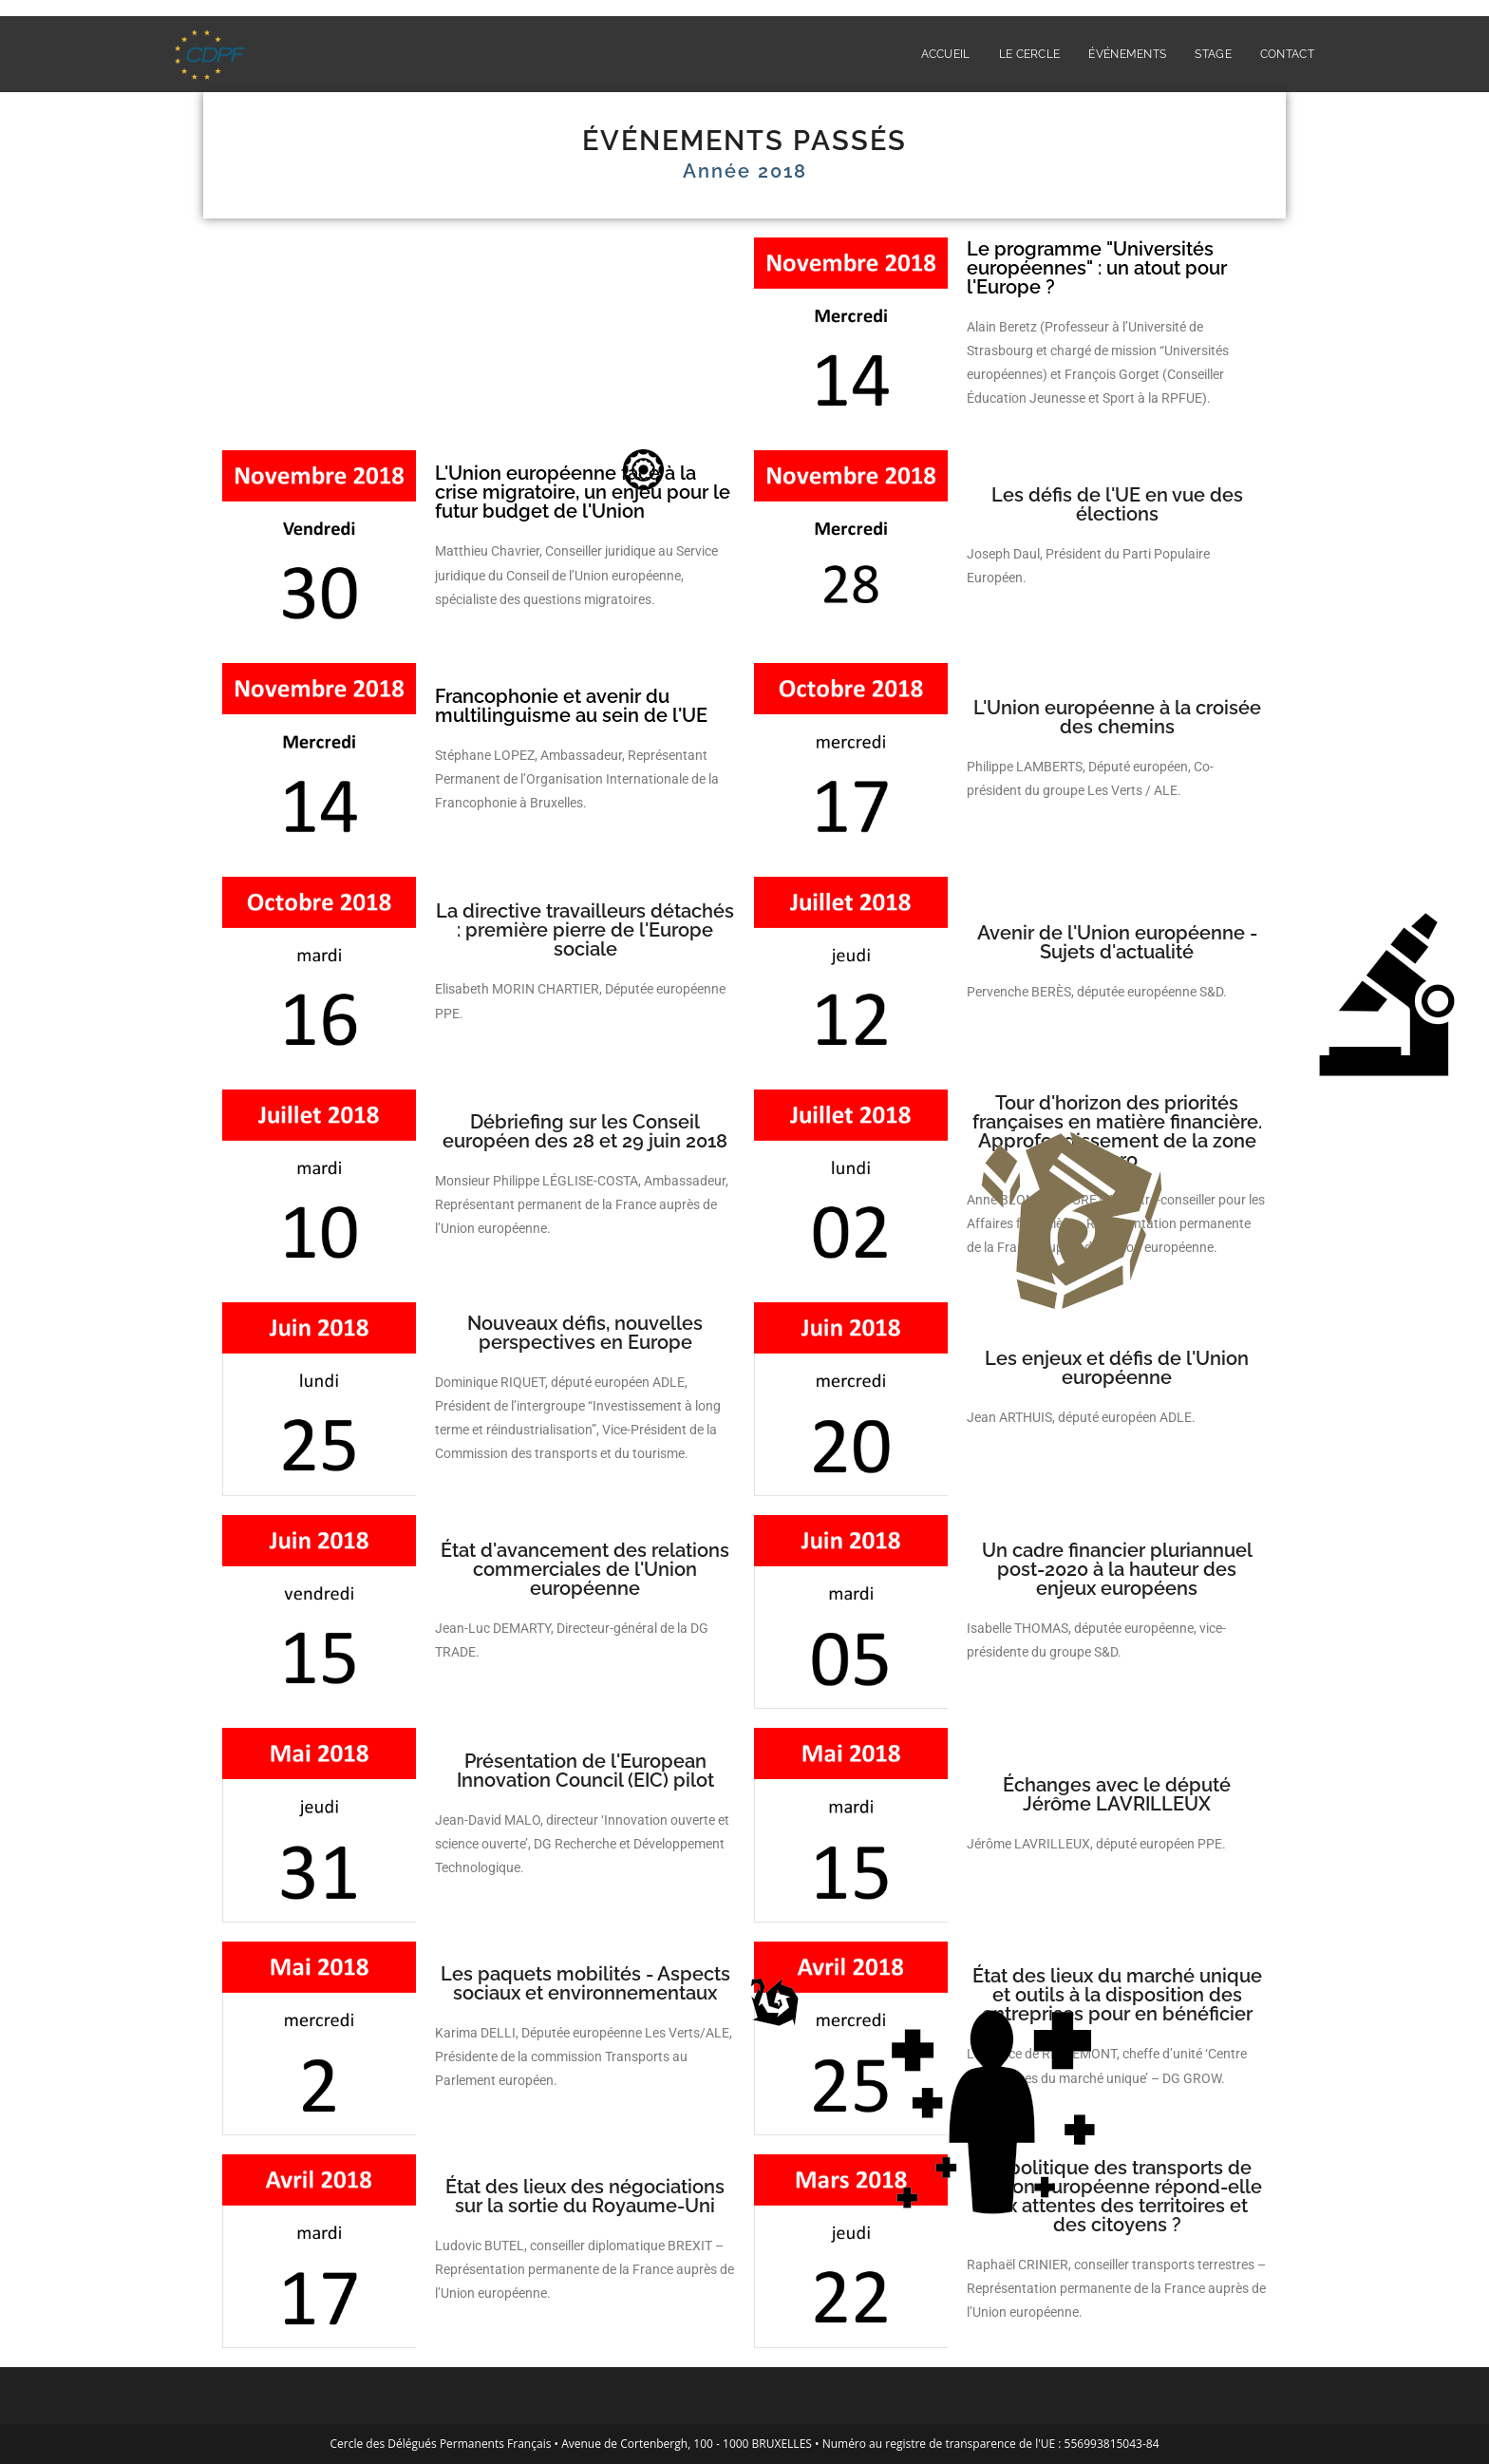 This screenshot has height=2464, width=1489. What do you see at coordinates (991, 2112) in the screenshot?
I see `activate healing ability or spell` at bounding box center [991, 2112].